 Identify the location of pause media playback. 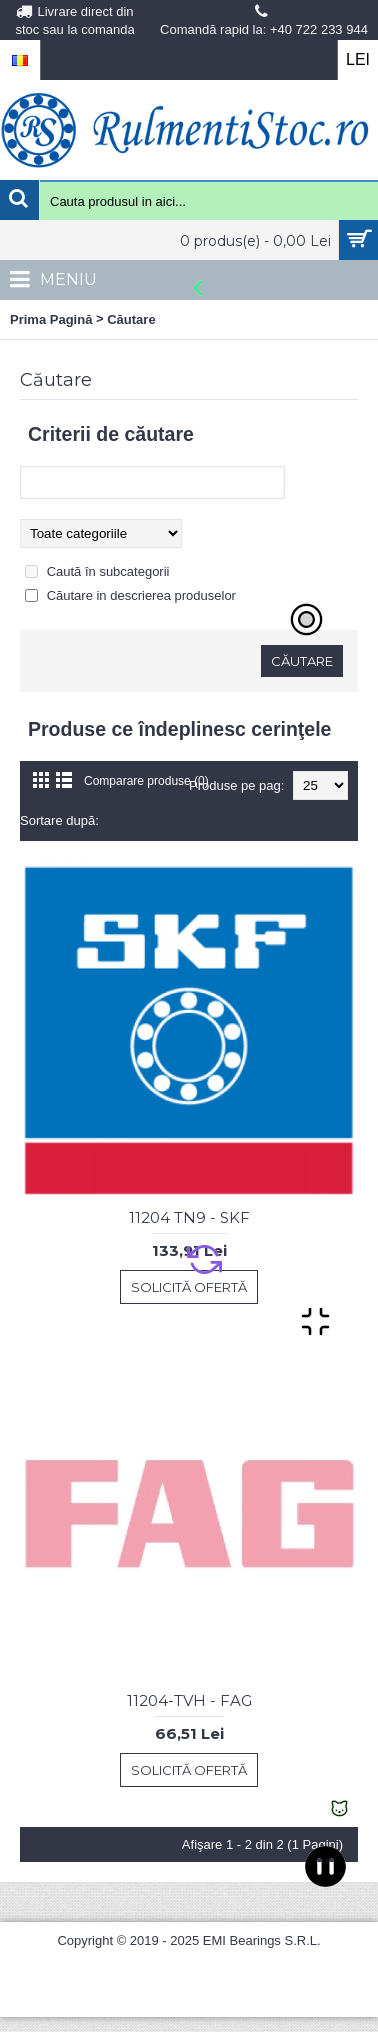
(325, 1866).